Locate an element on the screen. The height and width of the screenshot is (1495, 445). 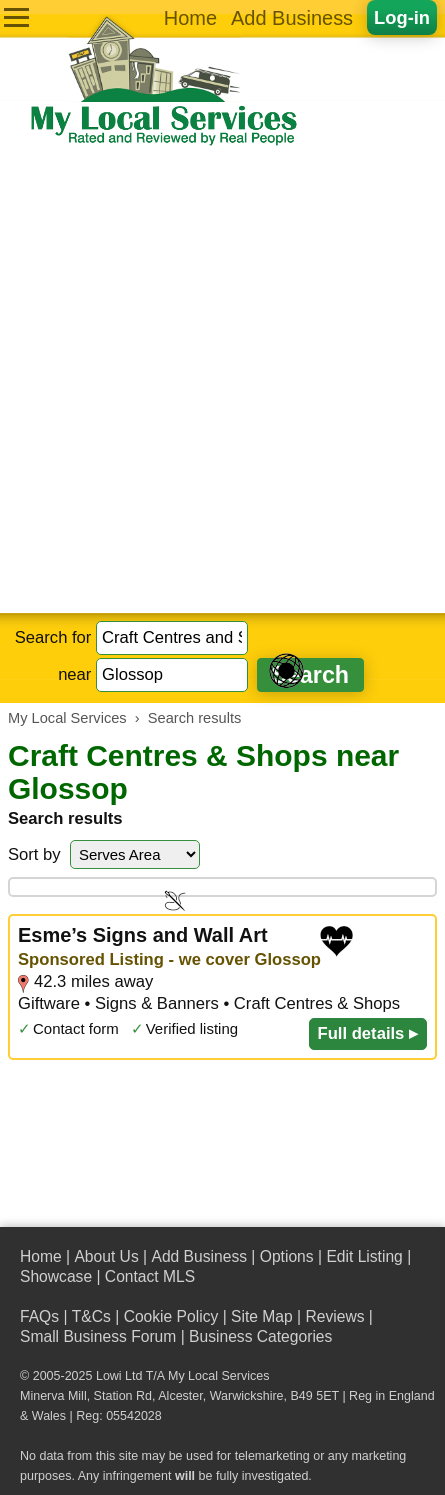
view health or fitness tracking data is located at coordinates (336, 941).